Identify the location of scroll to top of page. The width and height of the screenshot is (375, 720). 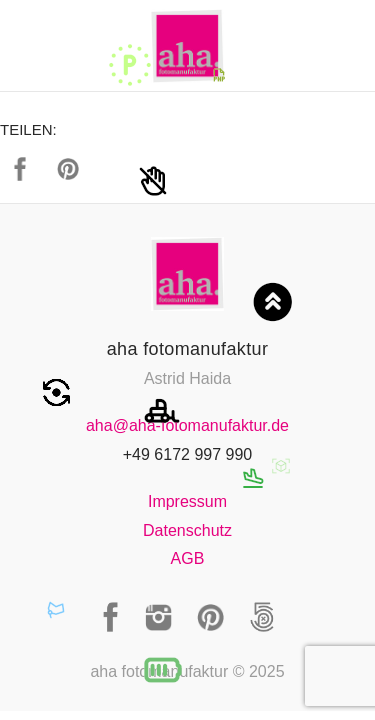
(273, 302).